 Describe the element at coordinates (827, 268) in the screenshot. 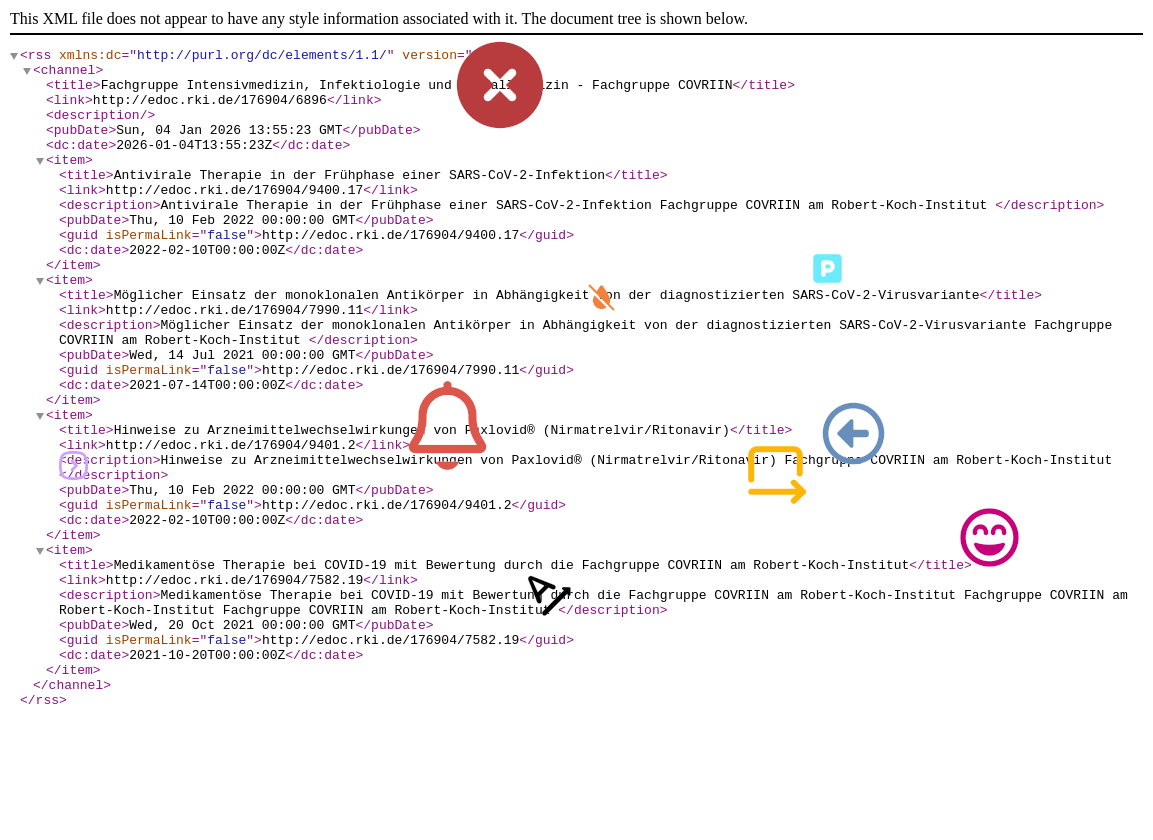

I see `find nearby parking locations` at that location.